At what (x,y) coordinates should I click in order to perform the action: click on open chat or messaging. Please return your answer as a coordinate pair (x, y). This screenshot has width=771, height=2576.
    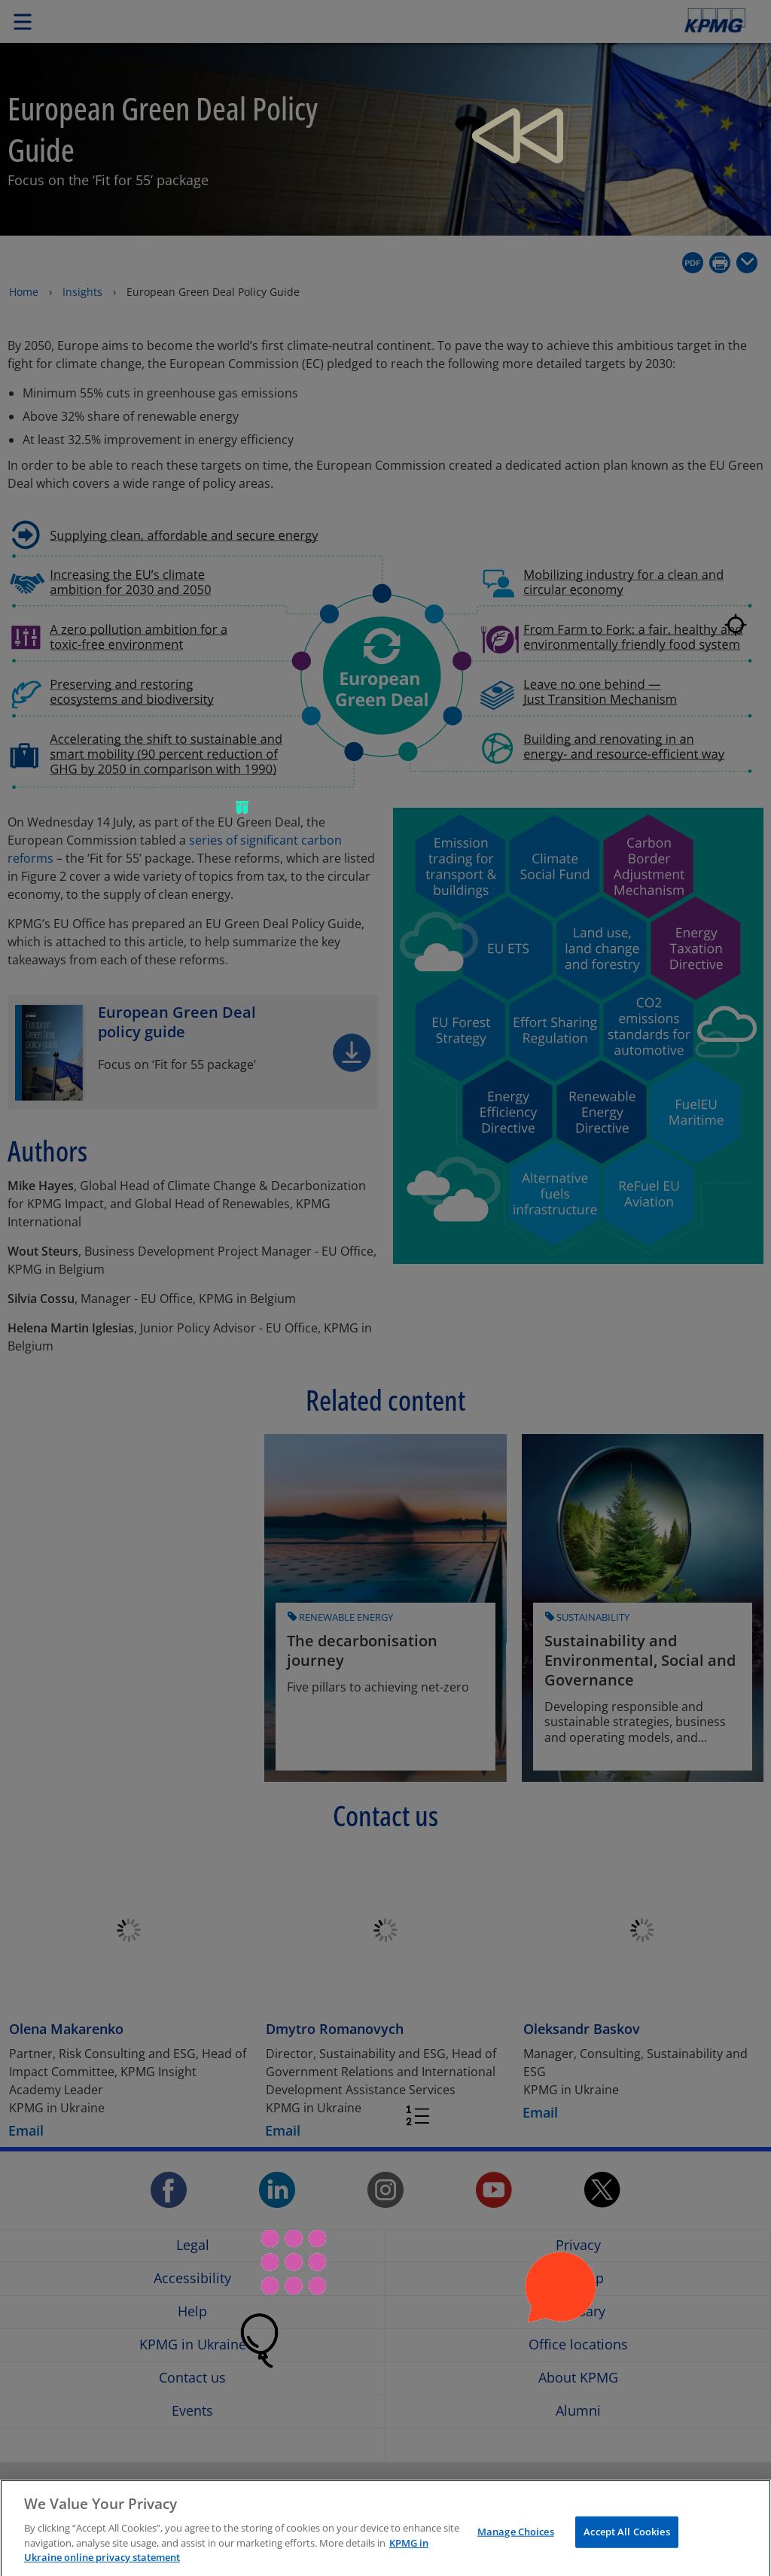
    Looking at the image, I should click on (560, 2287).